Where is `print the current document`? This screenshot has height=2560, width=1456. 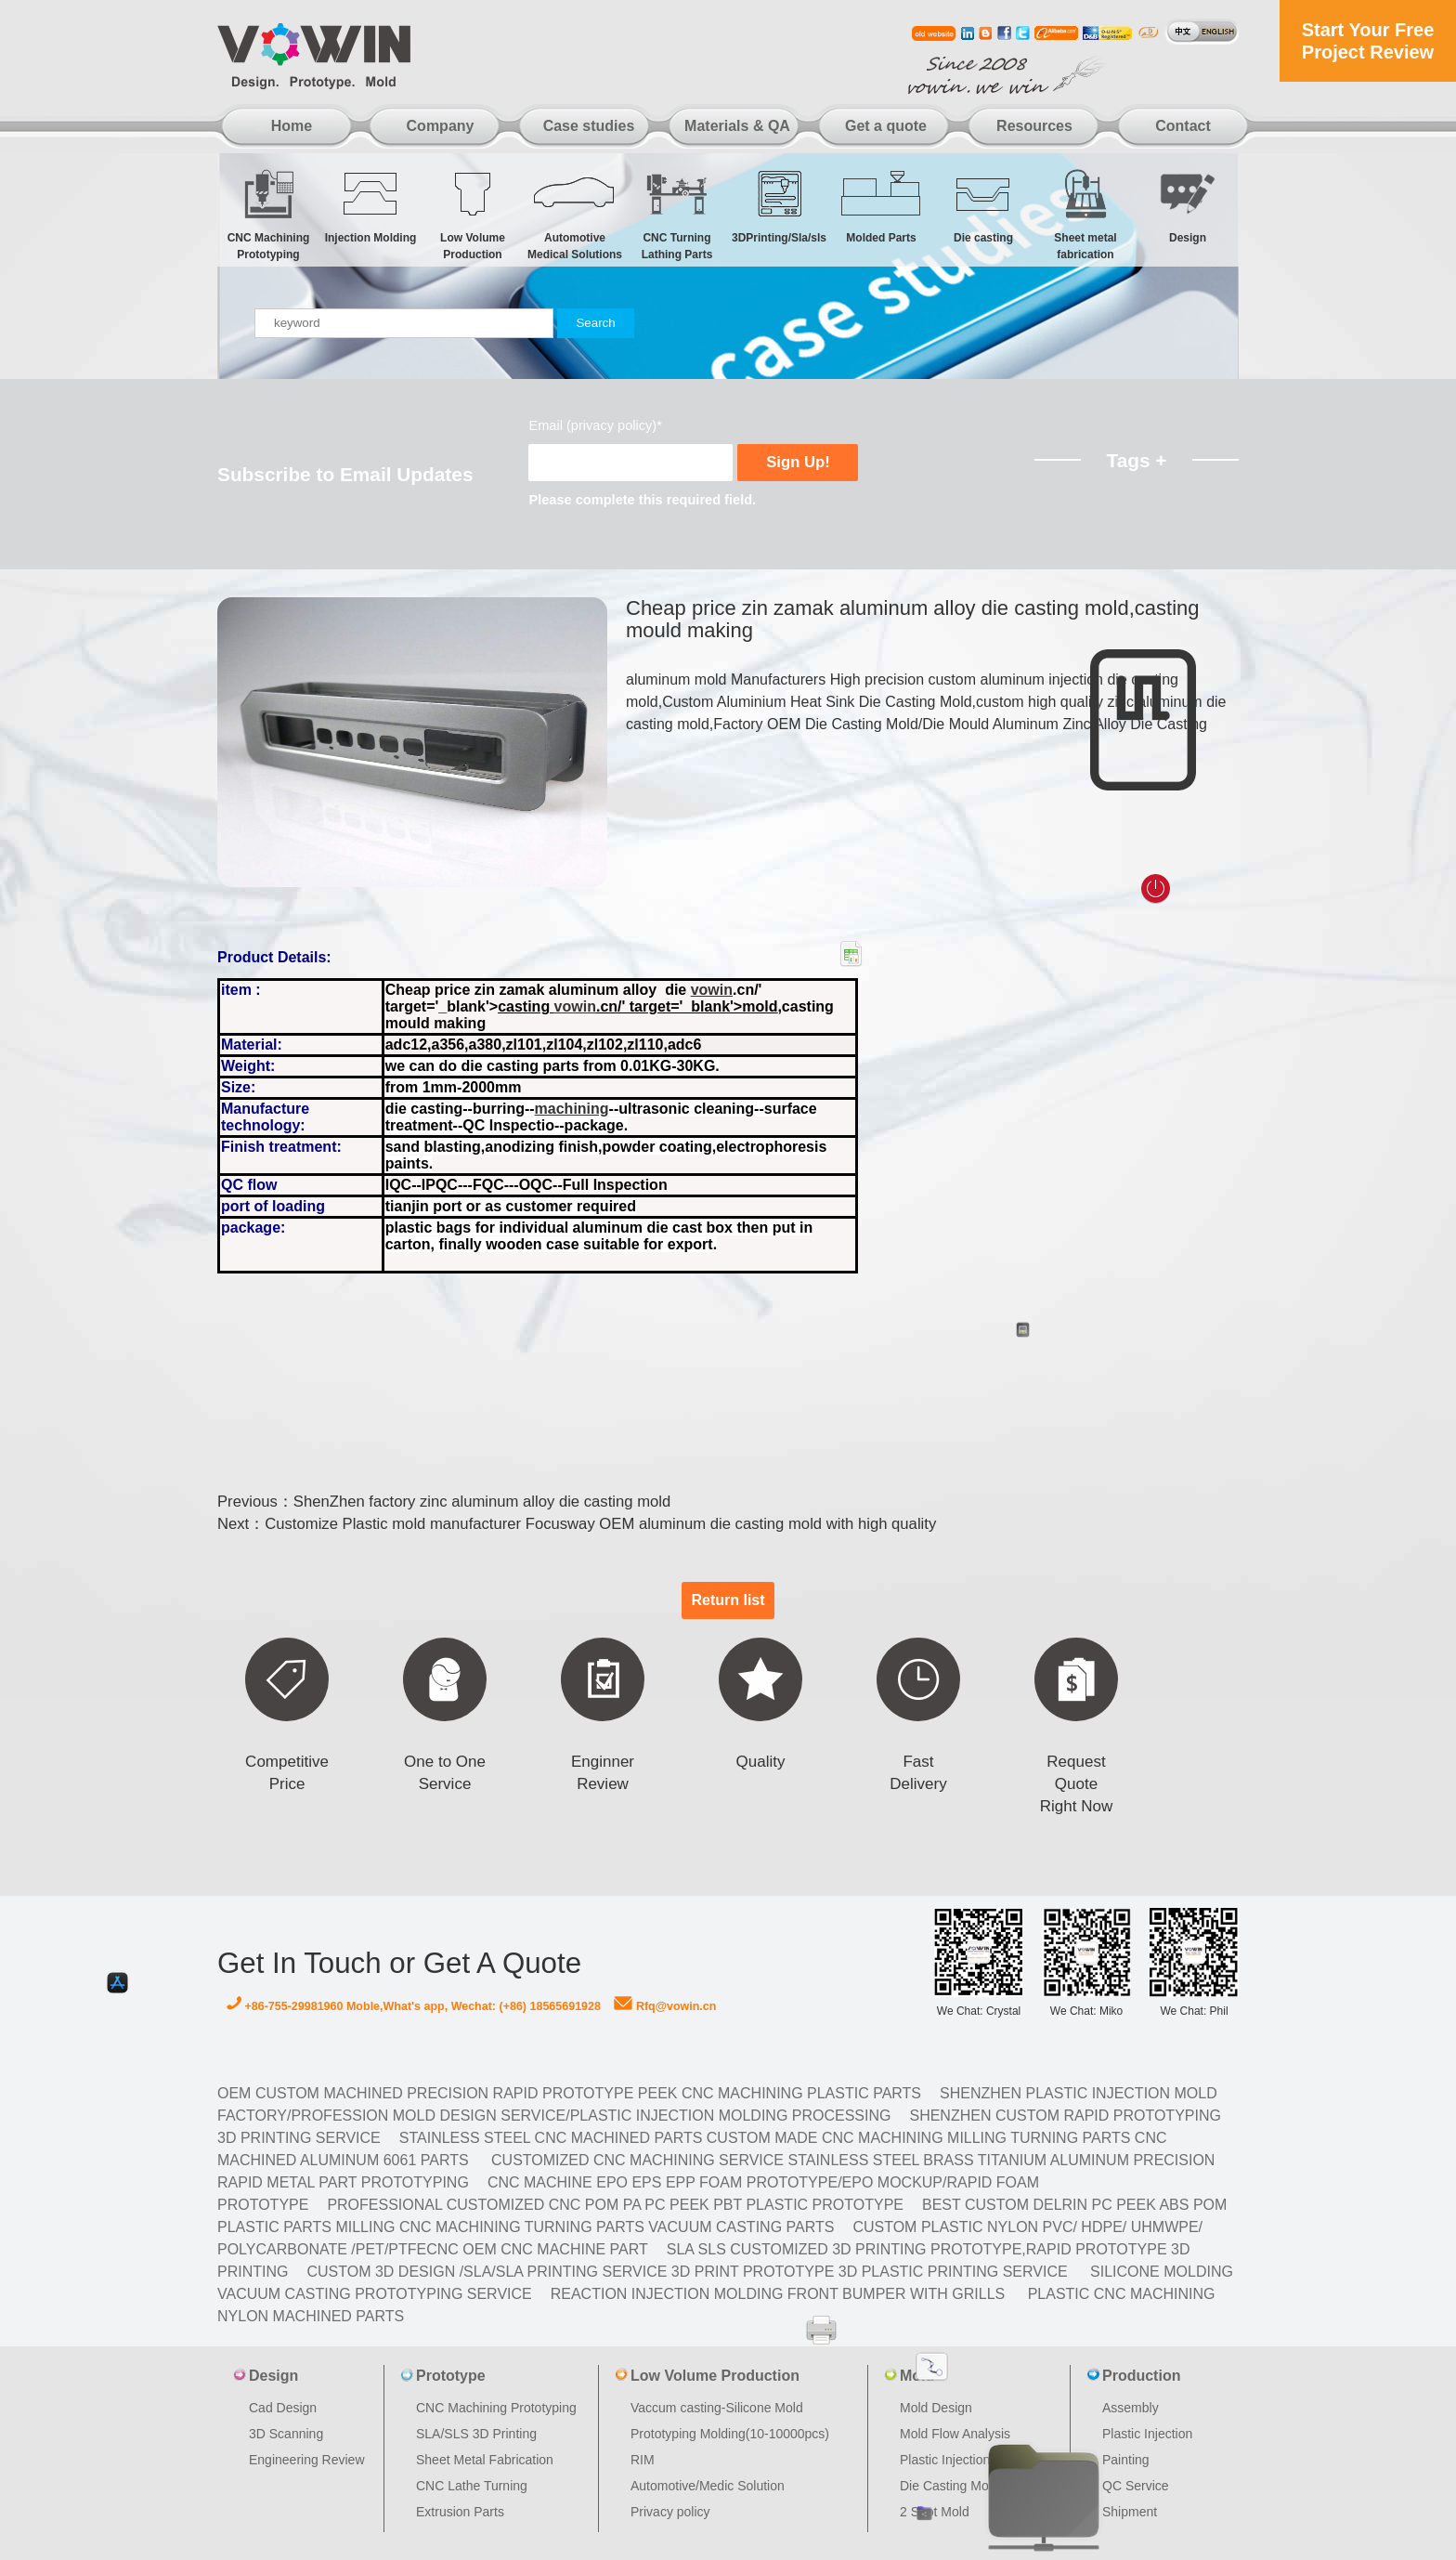
print the current document is located at coordinates (821, 2330).